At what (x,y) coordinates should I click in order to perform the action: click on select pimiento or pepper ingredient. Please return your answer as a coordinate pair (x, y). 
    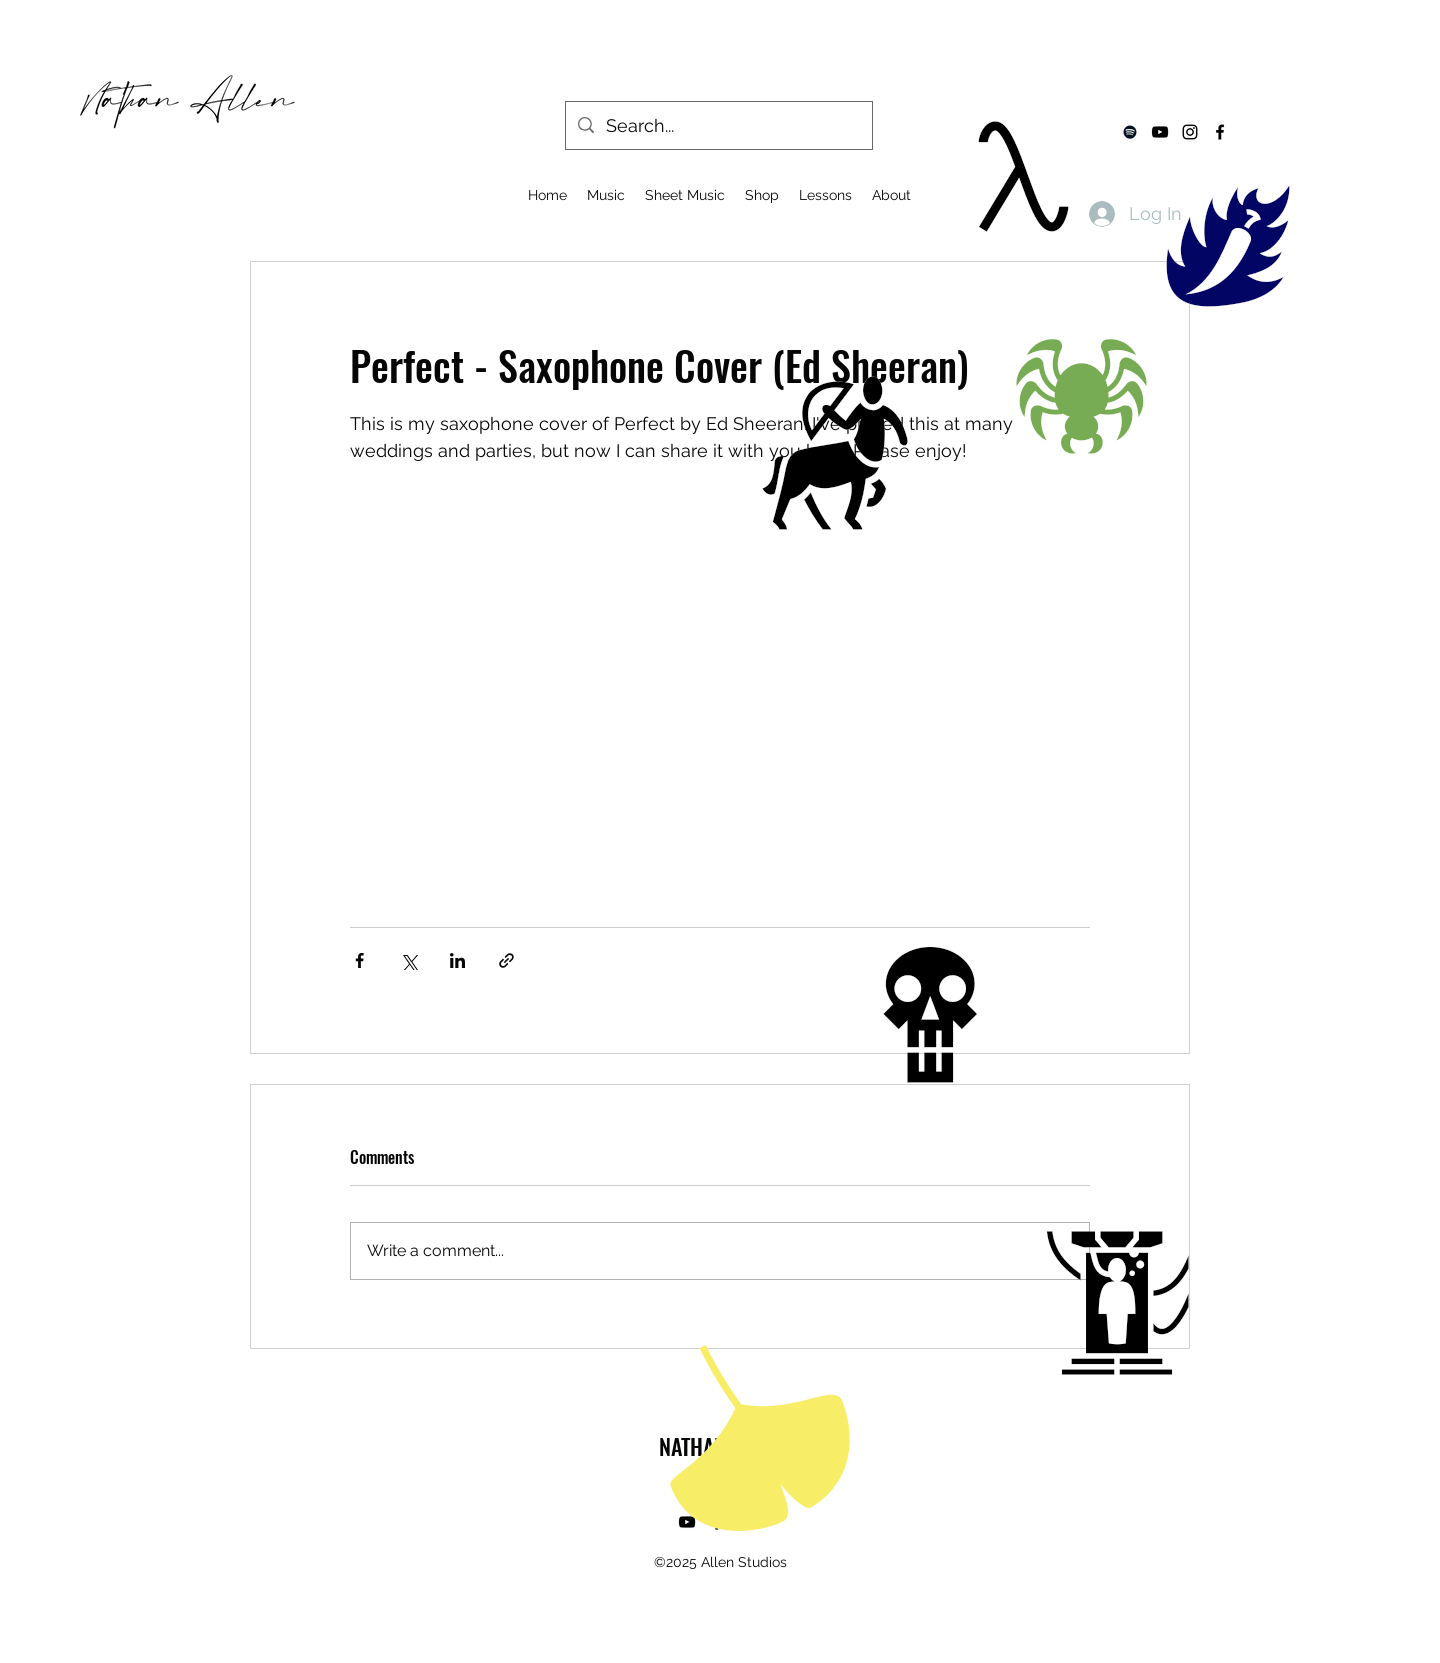
    Looking at the image, I should click on (1228, 246).